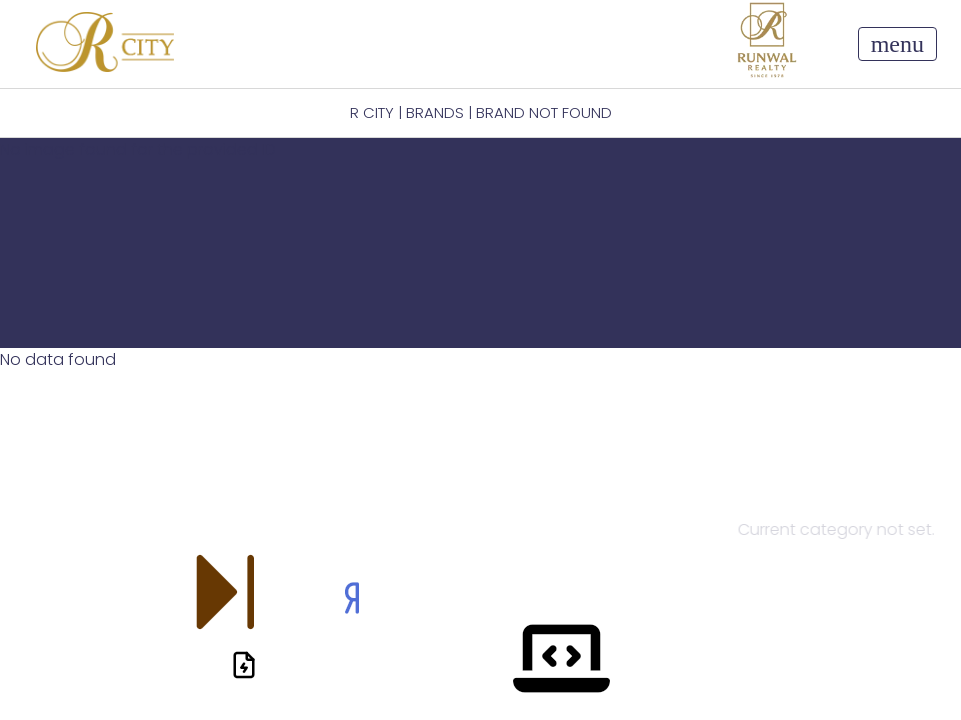 Image resolution: width=961 pixels, height=720 pixels. Describe the element at coordinates (352, 598) in the screenshot. I see `open yandex app or services` at that location.